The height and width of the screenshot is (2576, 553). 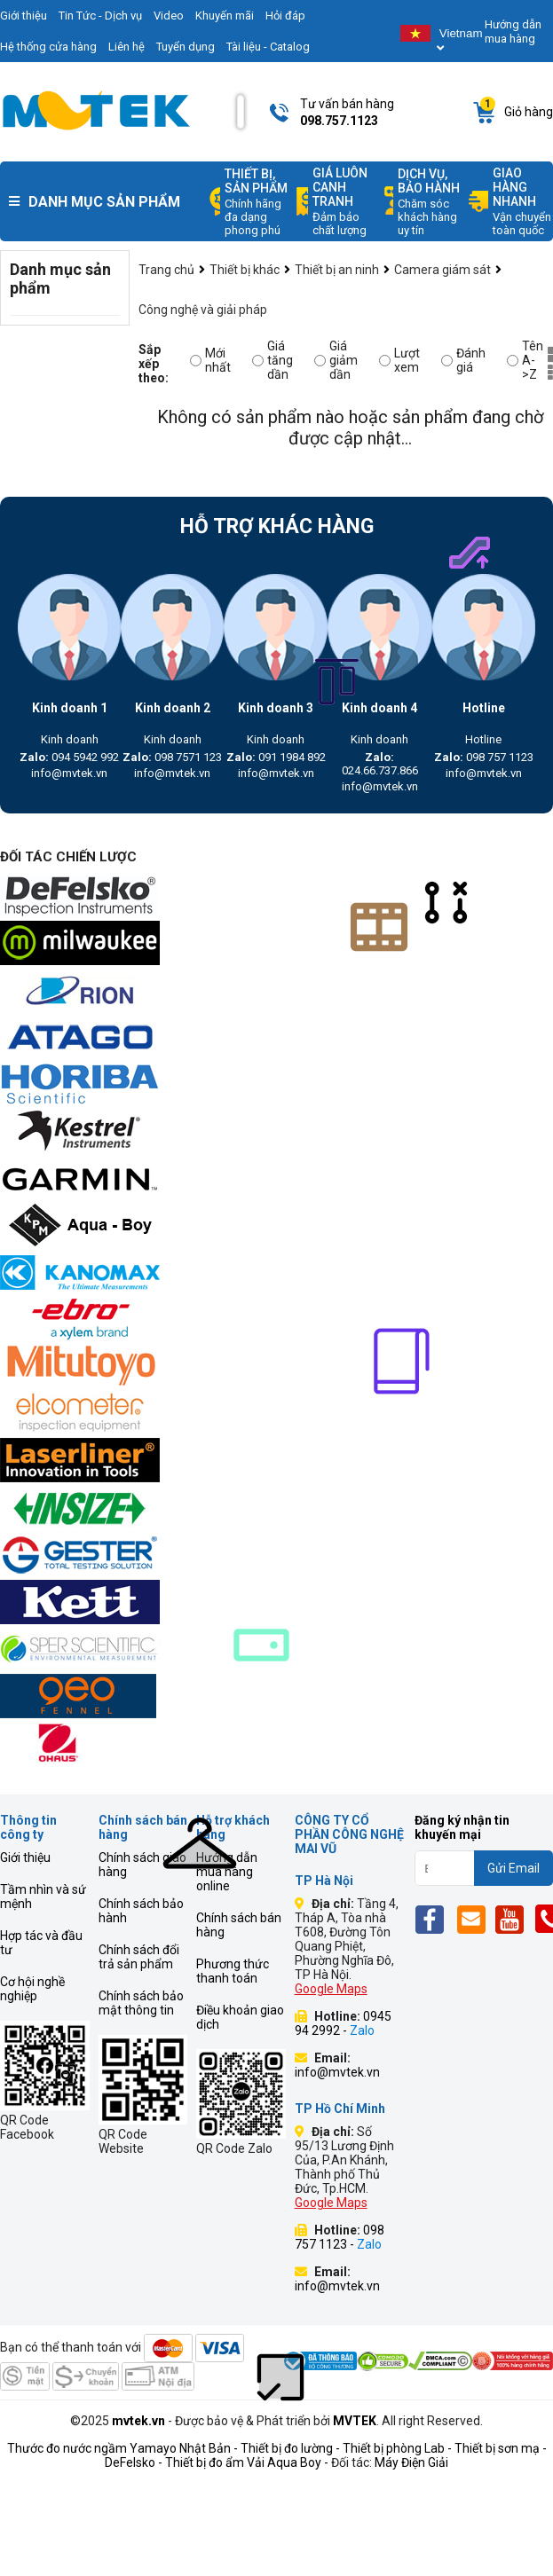 What do you see at coordinates (379, 927) in the screenshot?
I see `view video or film content` at bounding box center [379, 927].